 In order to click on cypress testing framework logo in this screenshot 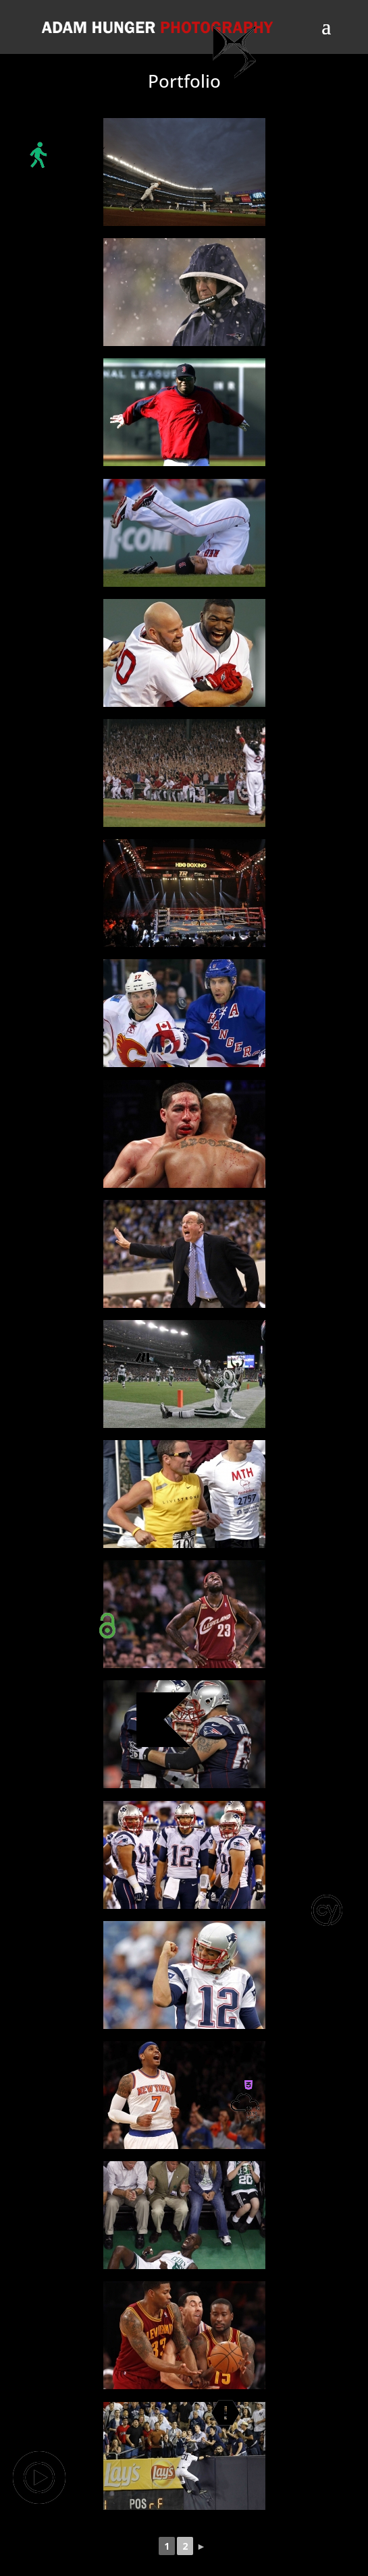, I will do `click(327, 1910)`.